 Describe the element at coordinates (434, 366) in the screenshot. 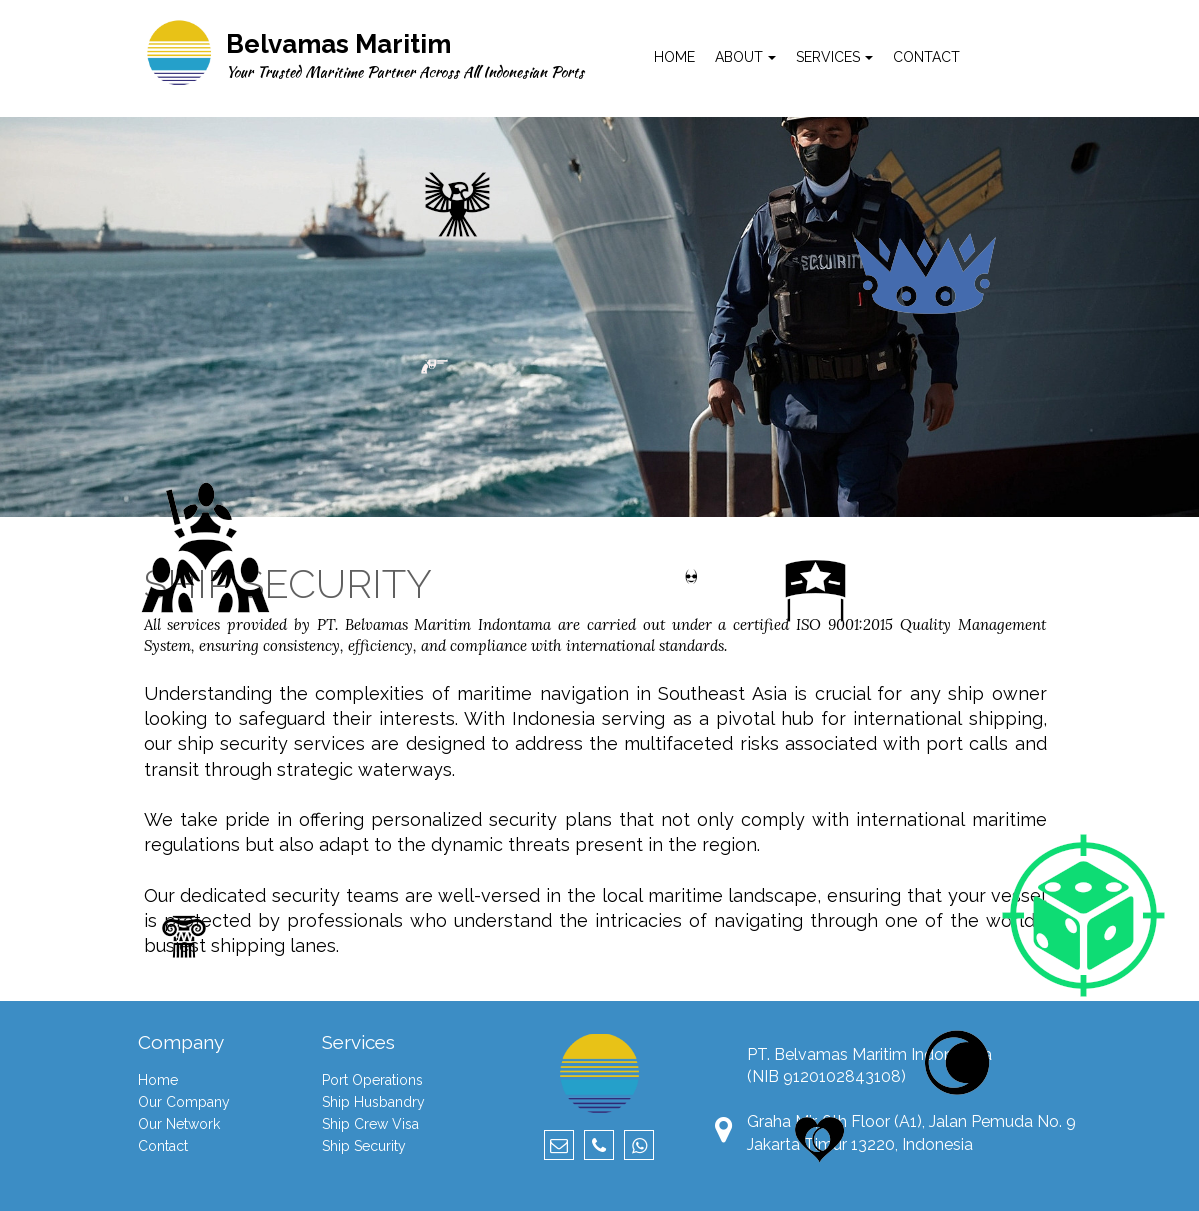

I see `select revolver weapon in game inventory` at that location.